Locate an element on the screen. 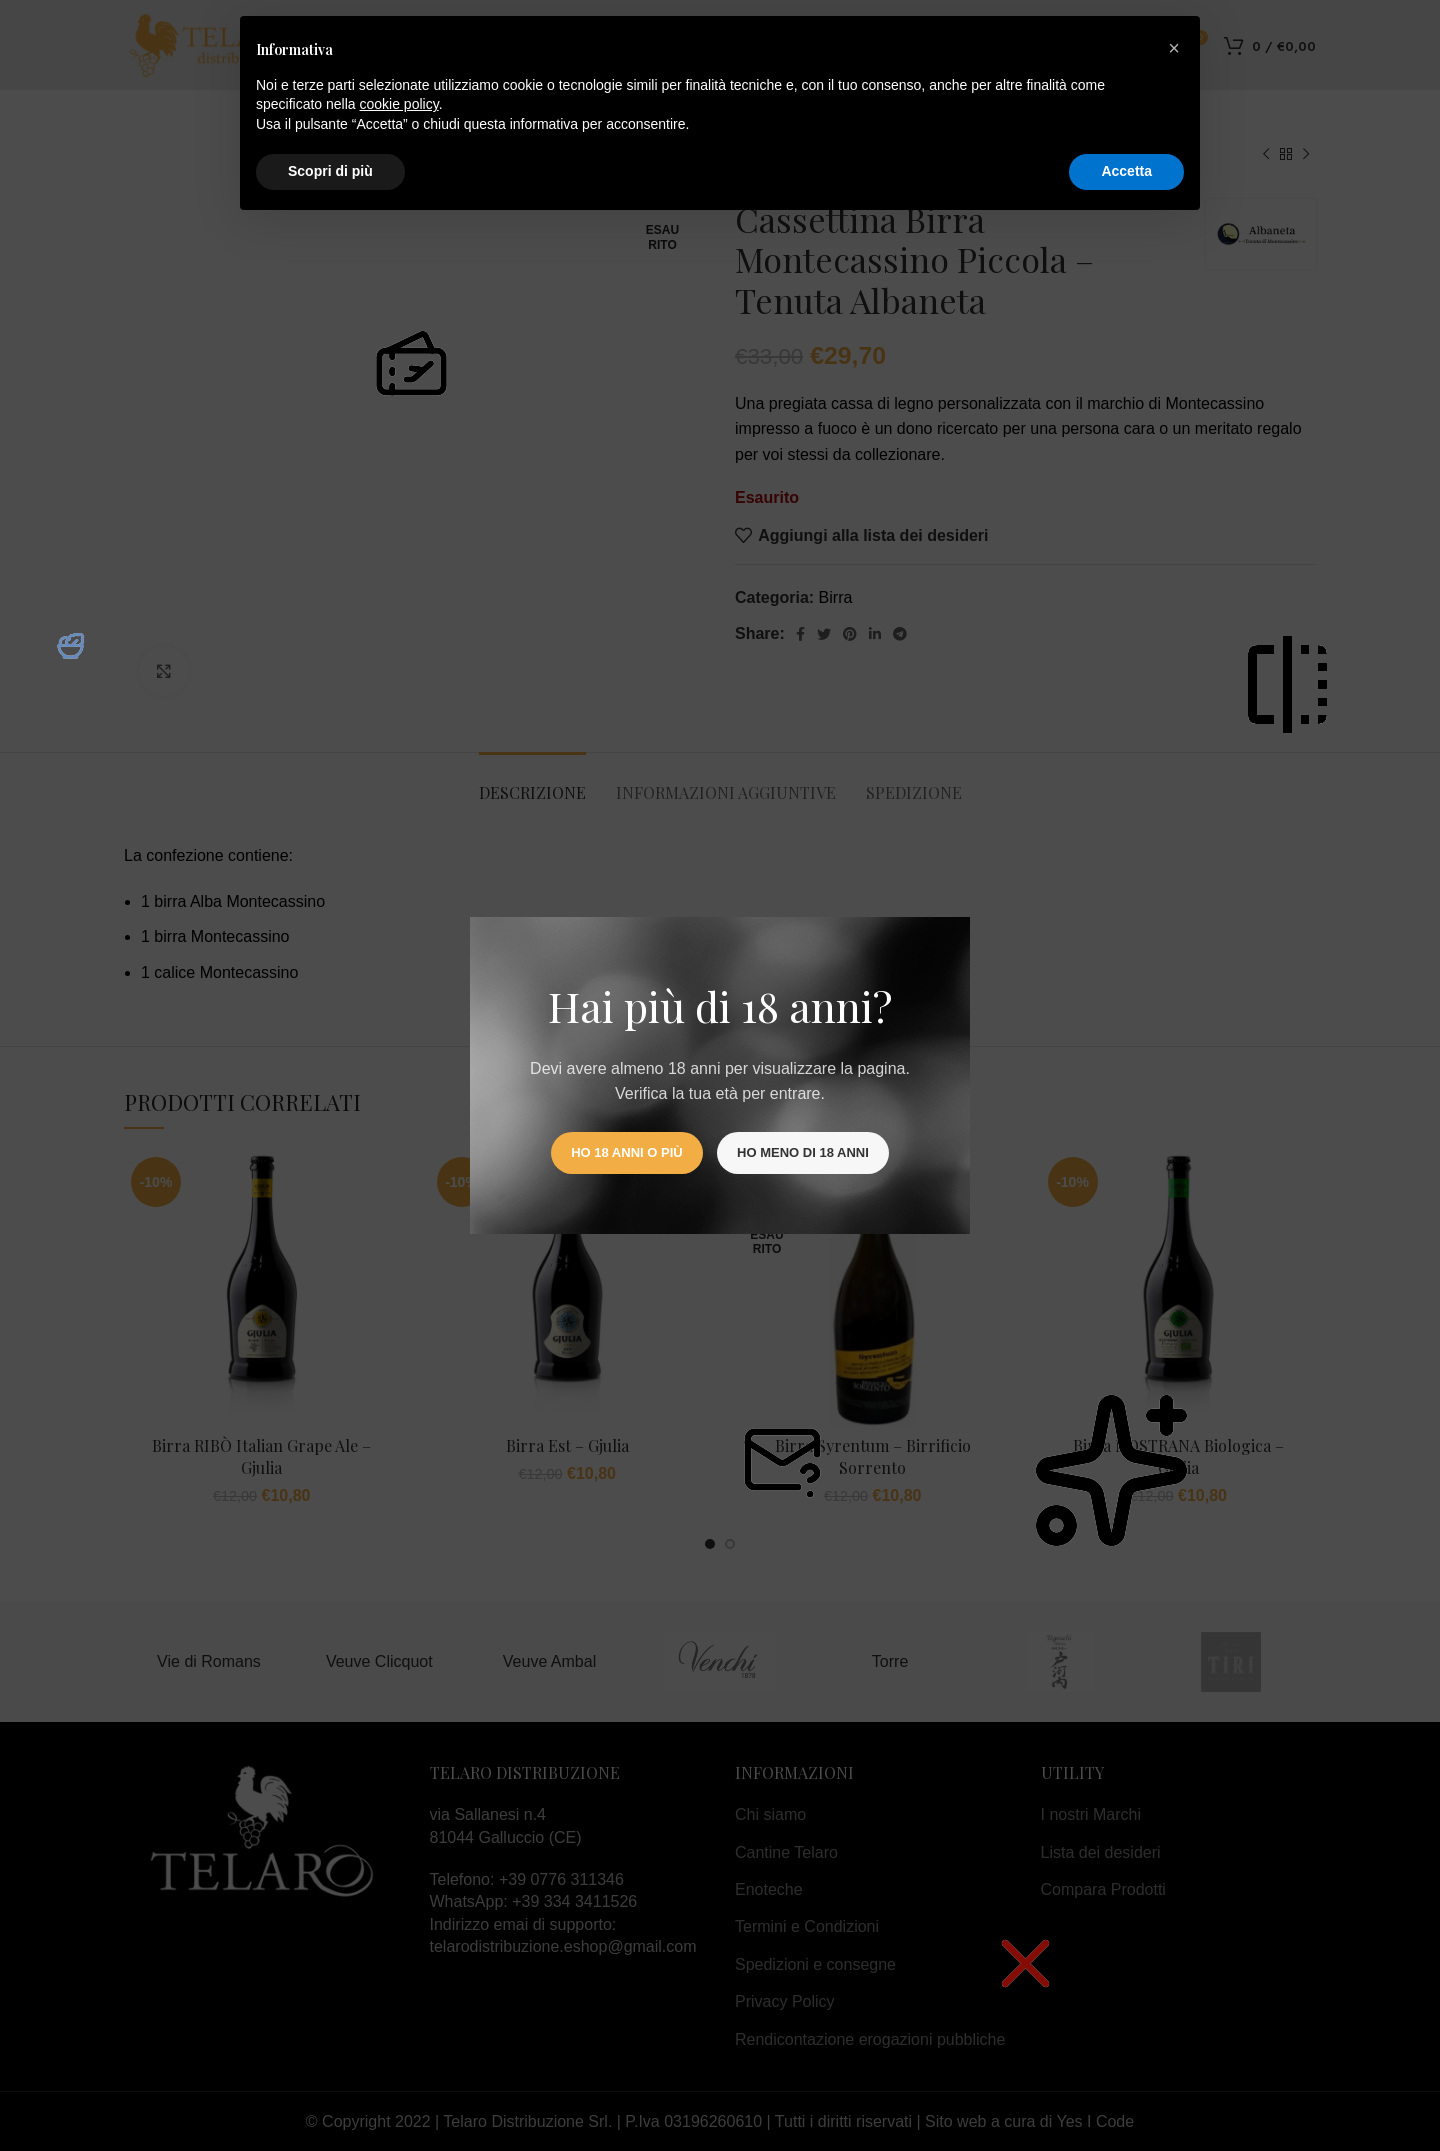  close the current window or dialog is located at coordinates (1025, 1963).